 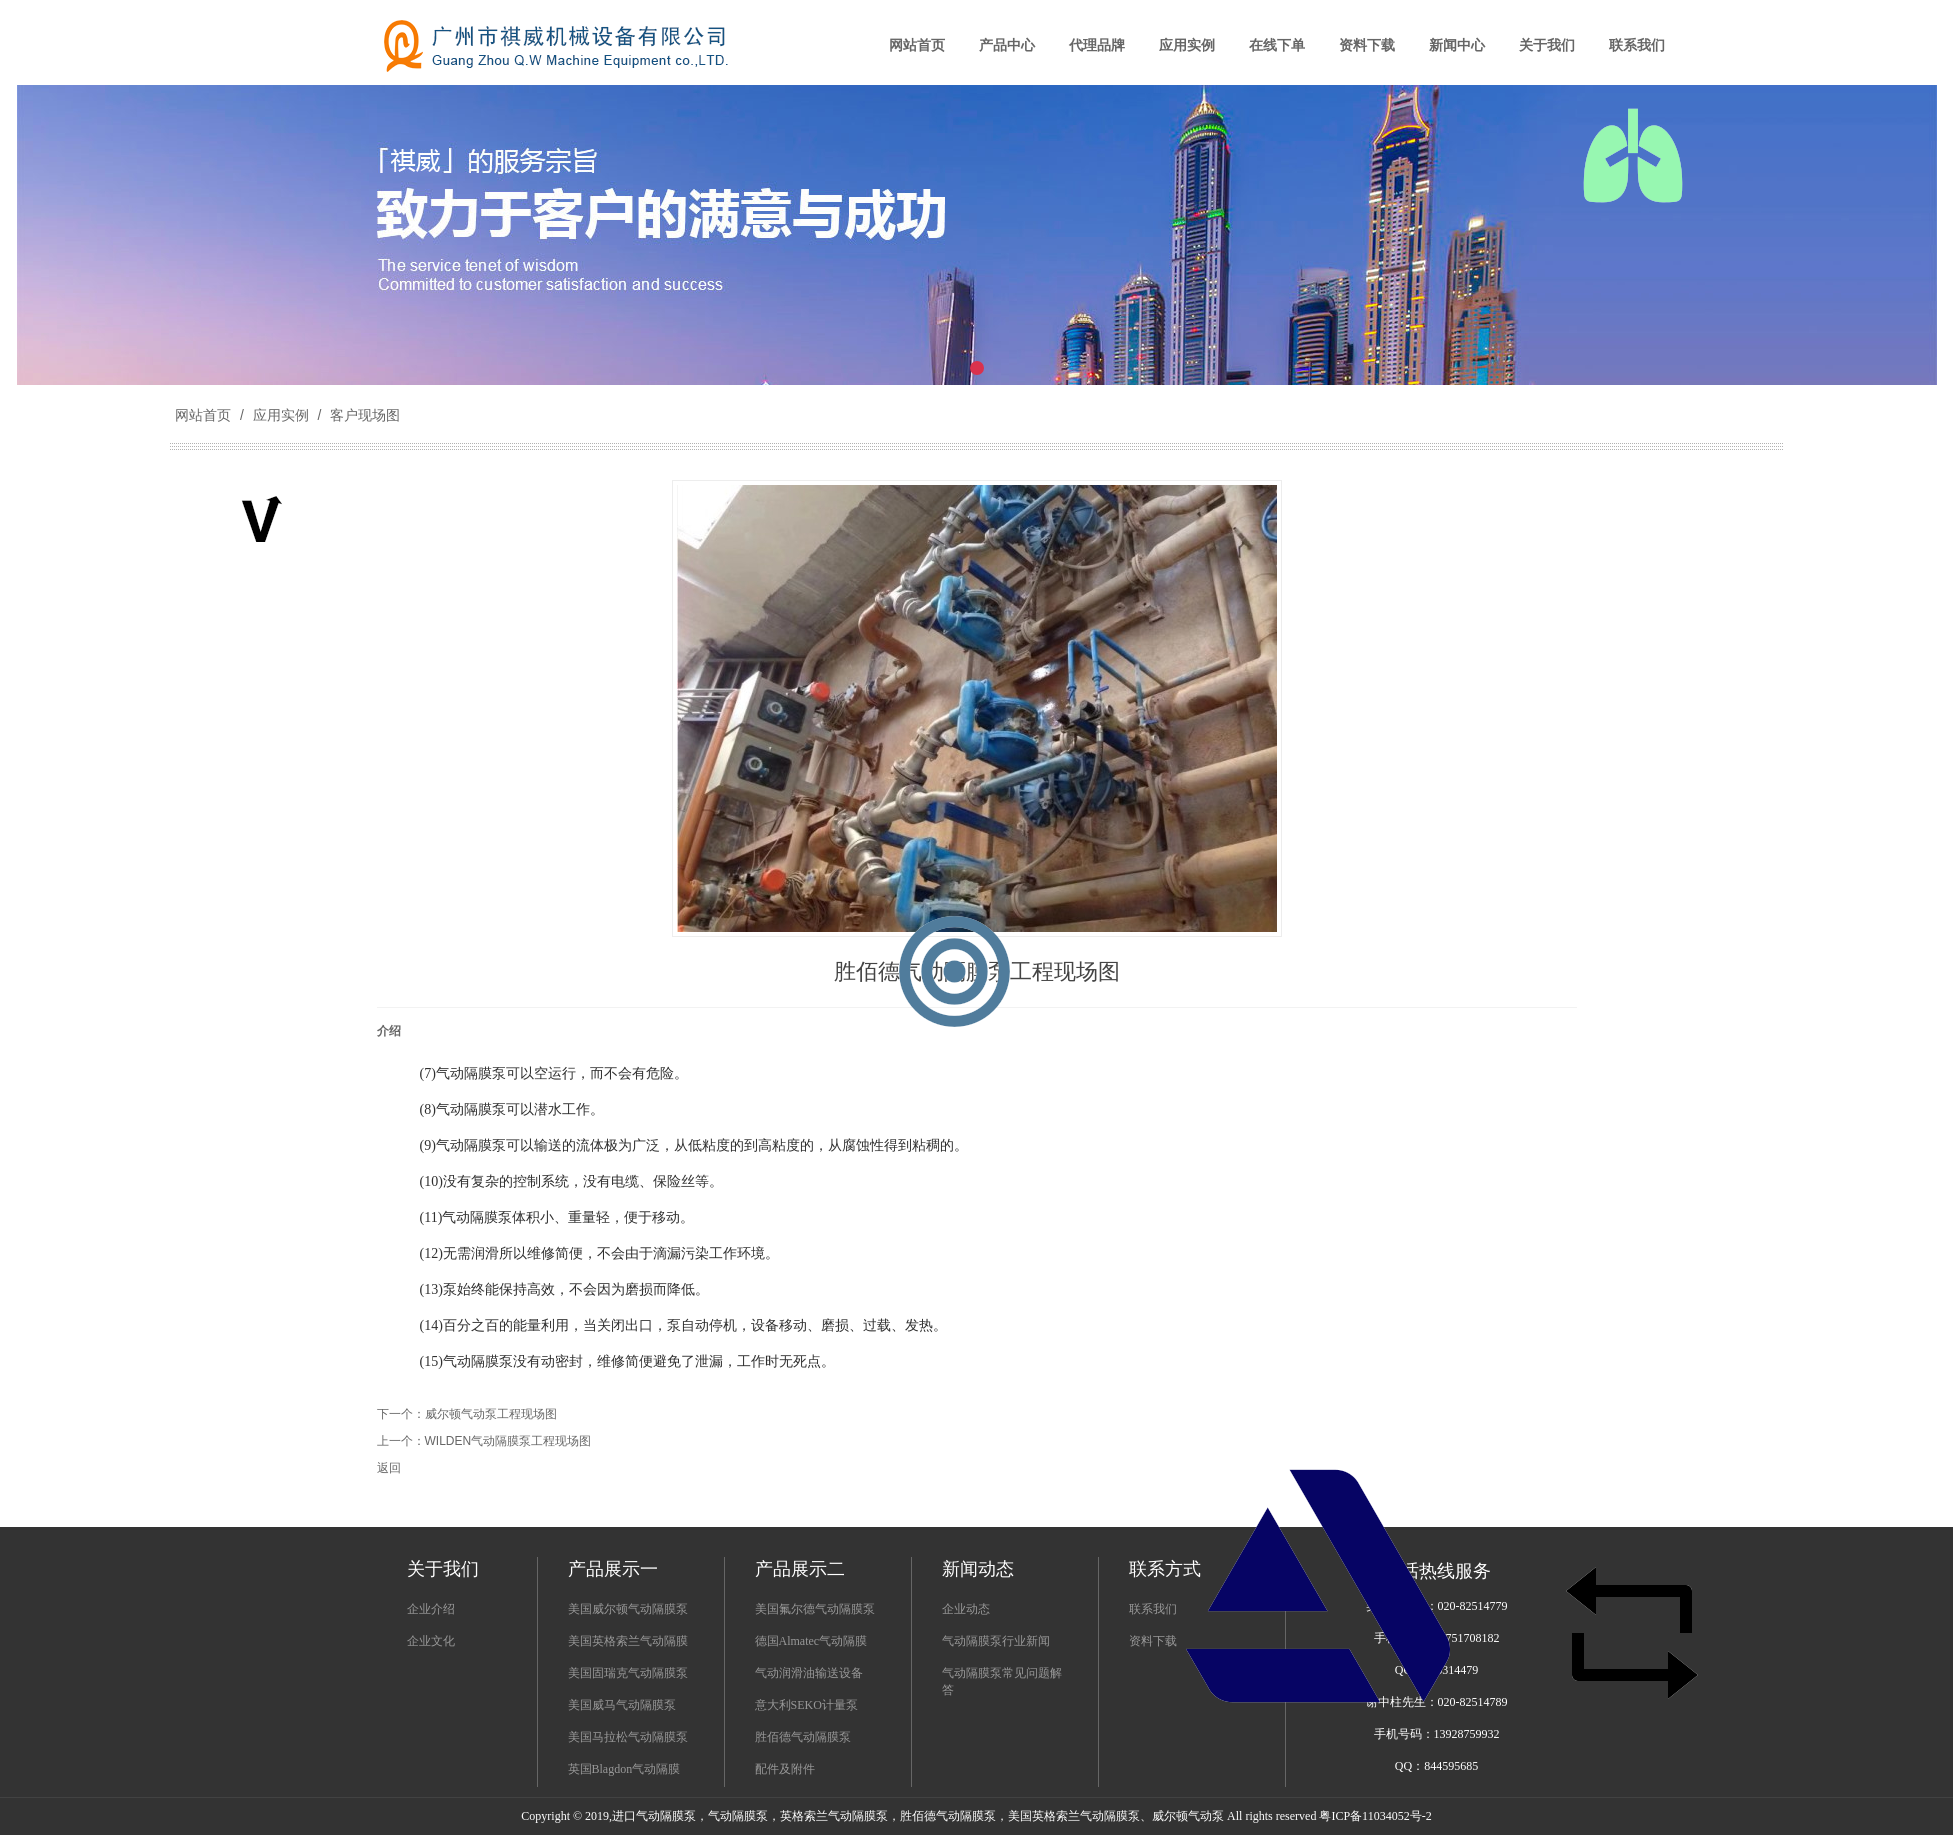 I want to click on enable repeat or loop playback, so click(x=1632, y=1633).